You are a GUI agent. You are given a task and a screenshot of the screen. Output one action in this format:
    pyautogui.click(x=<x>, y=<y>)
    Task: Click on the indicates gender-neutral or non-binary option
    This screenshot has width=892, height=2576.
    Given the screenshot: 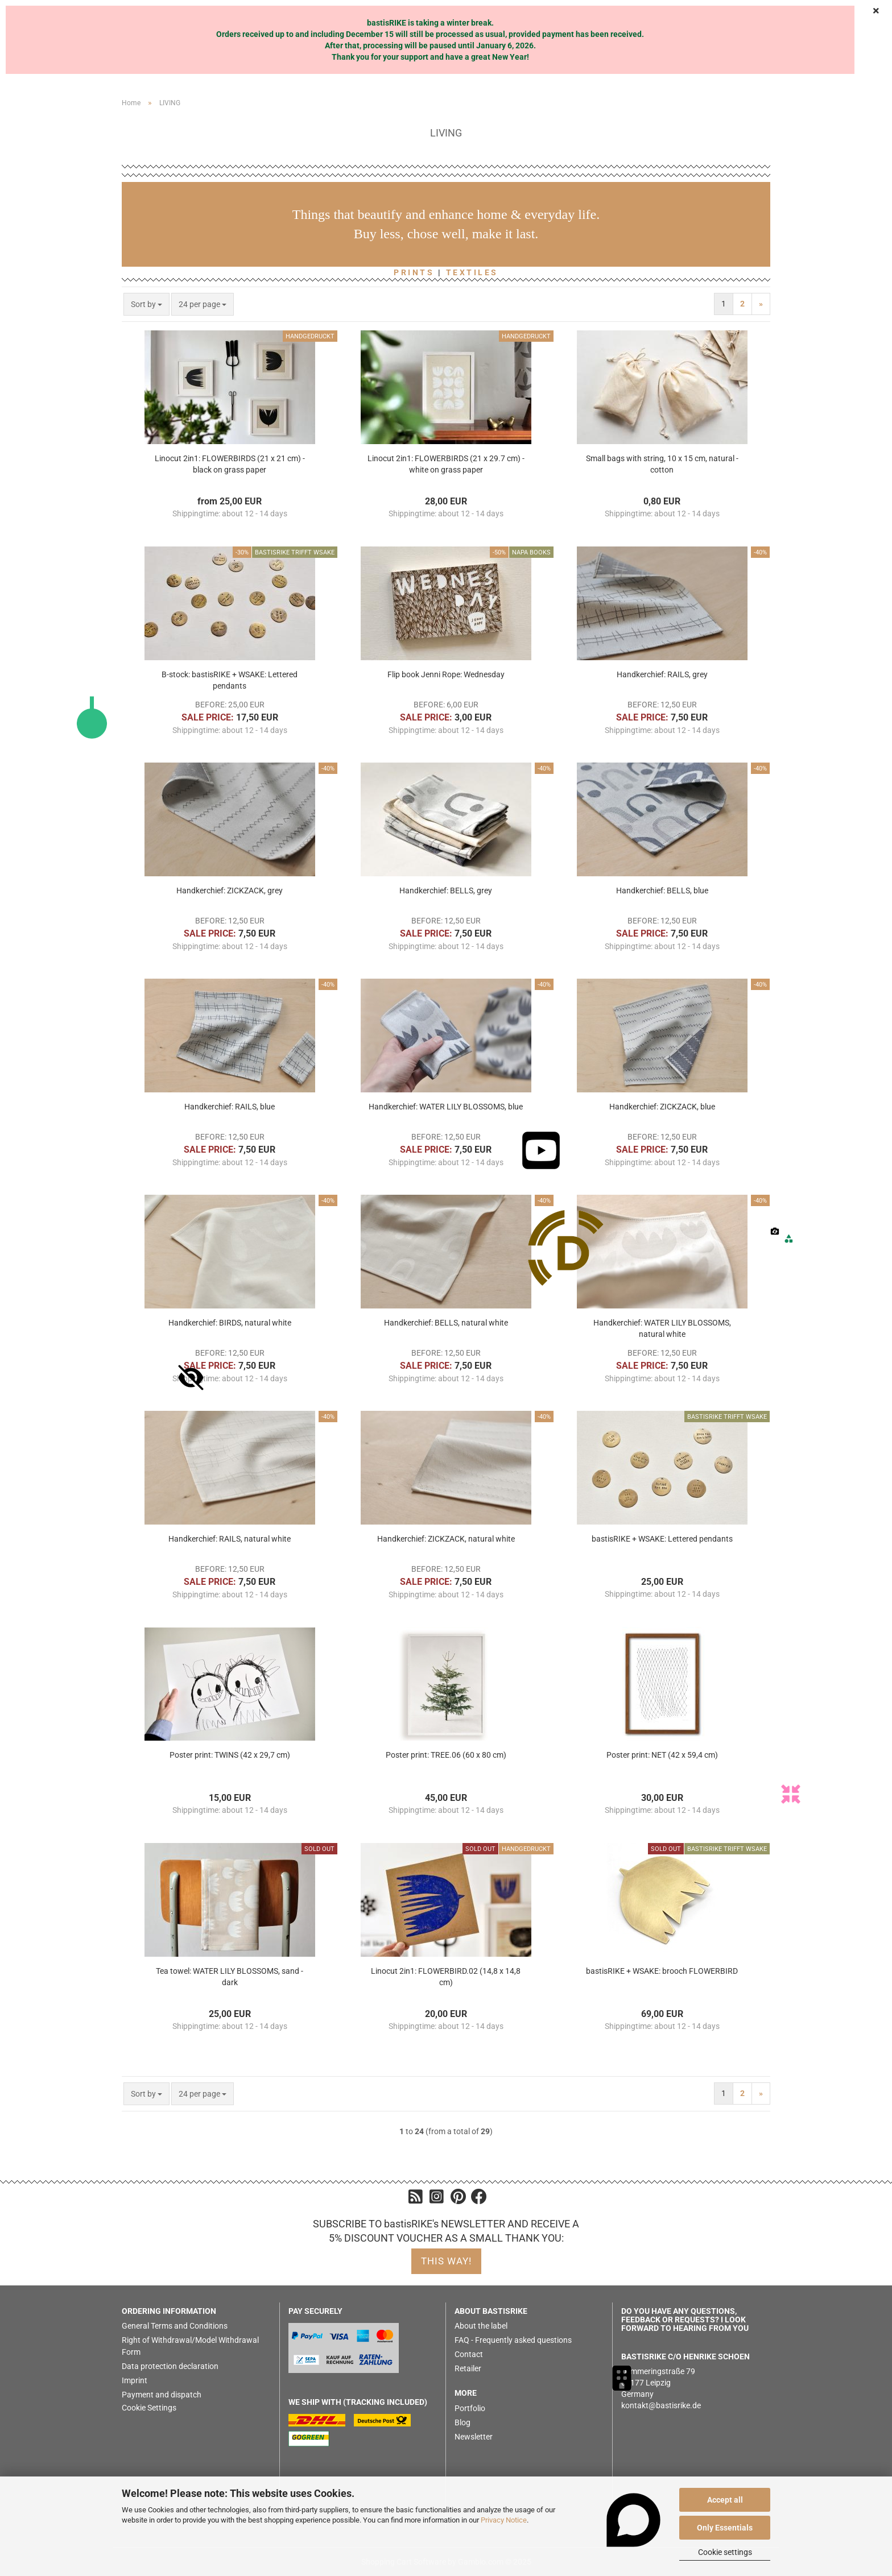 What is the action you would take?
    pyautogui.click(x=92, y=718)
    